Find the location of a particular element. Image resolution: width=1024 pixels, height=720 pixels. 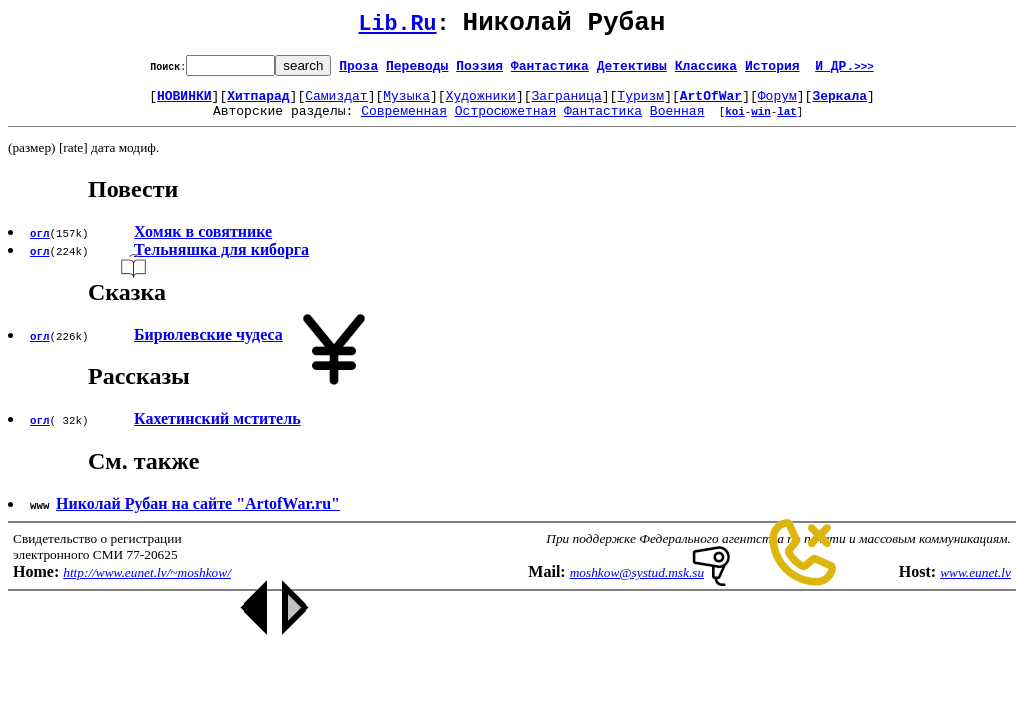

japanese yen currency indicator is located at coordinates (334, 348).